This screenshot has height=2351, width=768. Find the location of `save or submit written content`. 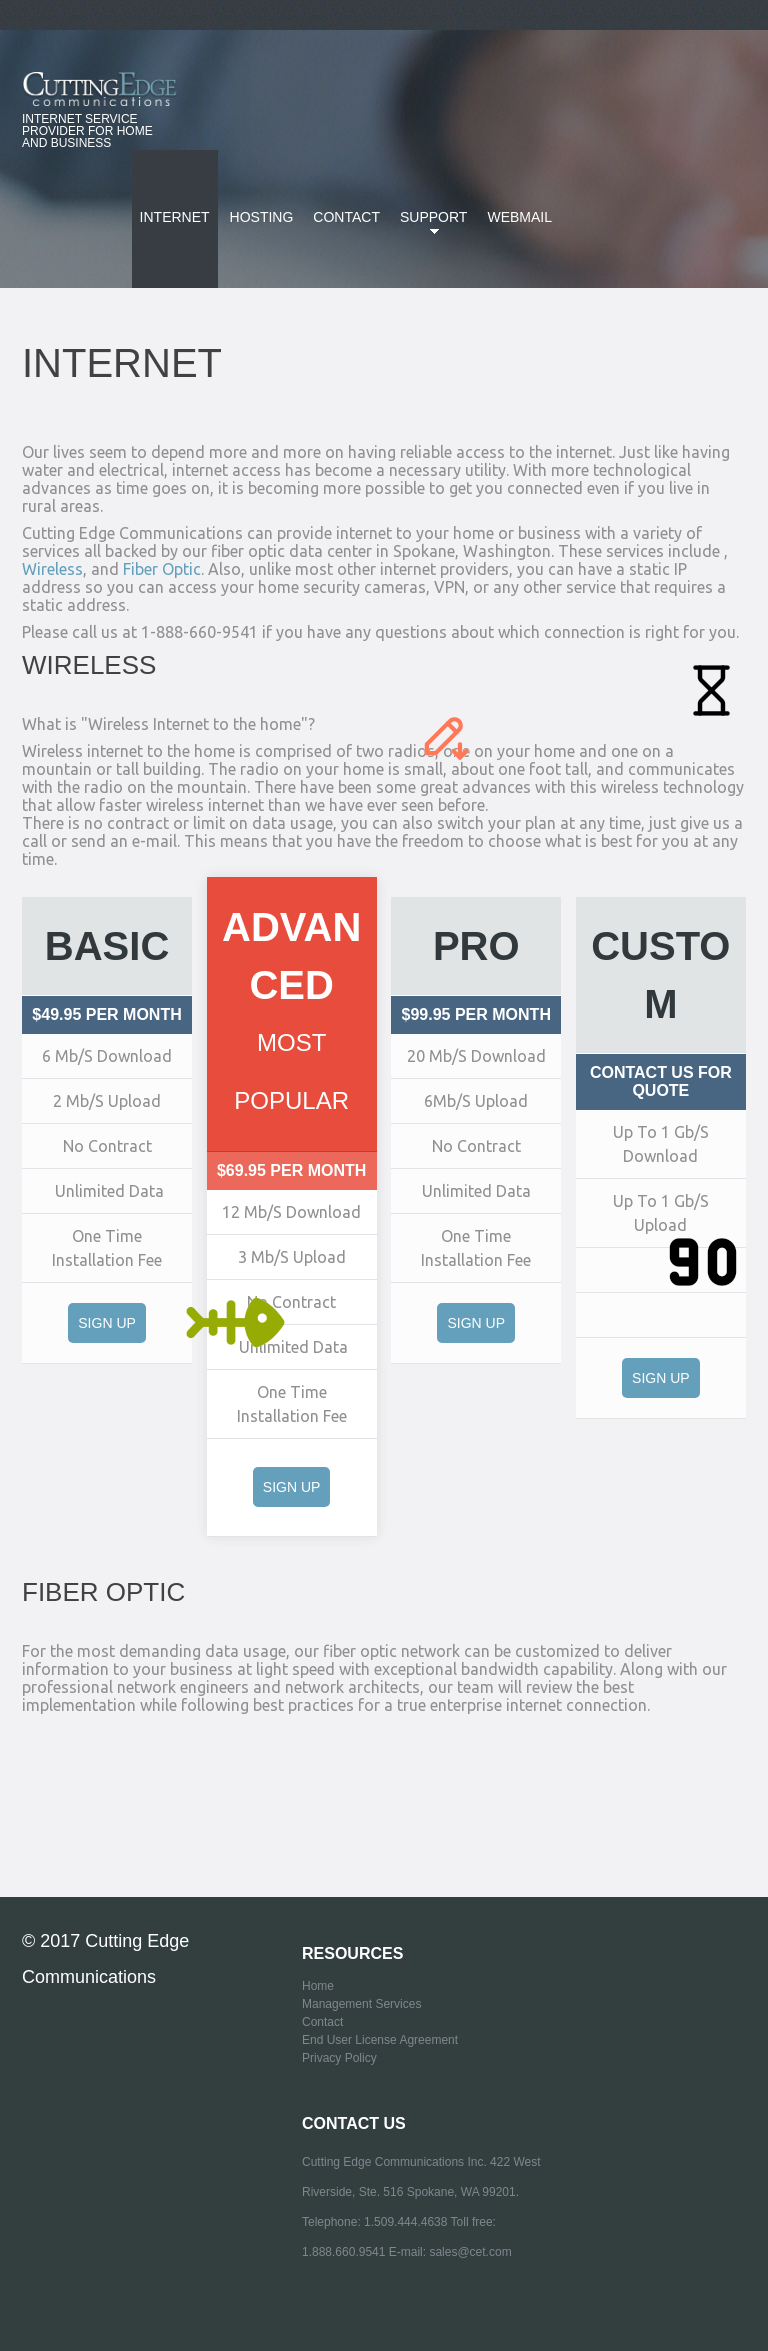

save or submit written content is located at coordinates (444, 735).